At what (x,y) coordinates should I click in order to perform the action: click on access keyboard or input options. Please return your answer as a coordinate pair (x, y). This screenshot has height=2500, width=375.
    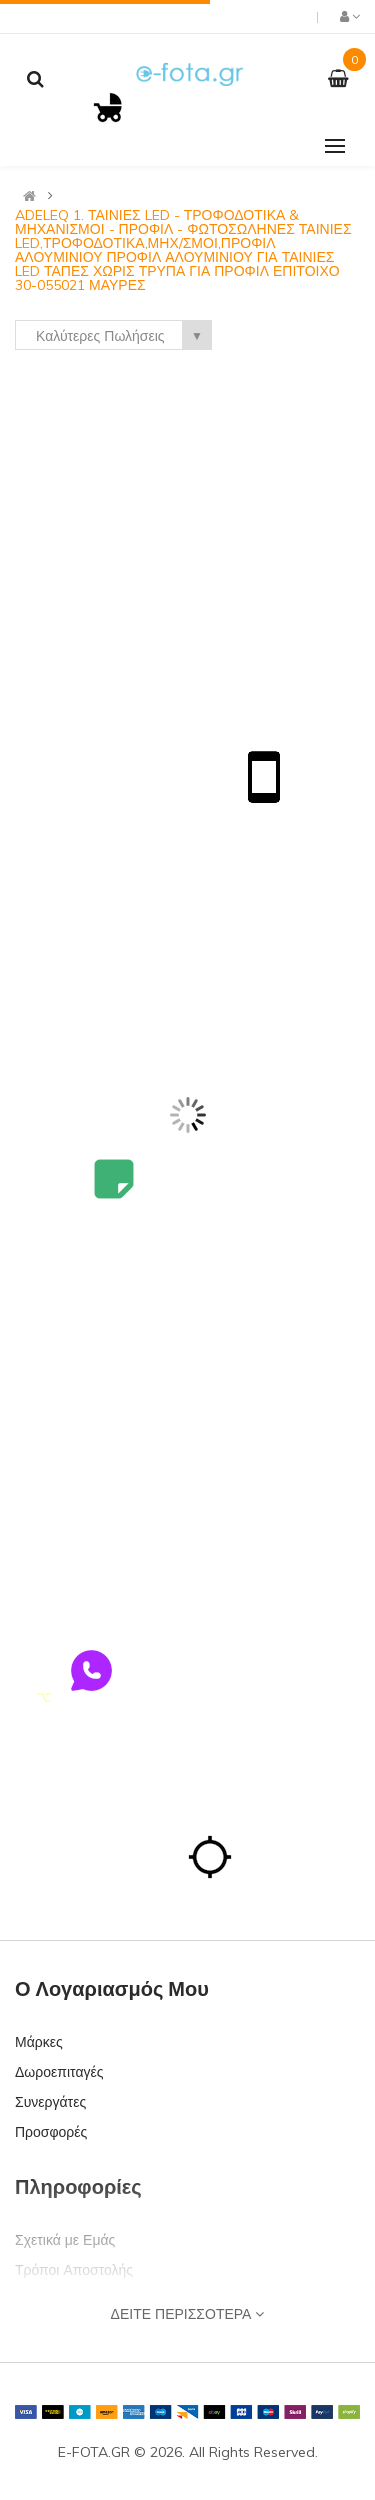
    Looking at the image, I should click on (44, 1697).